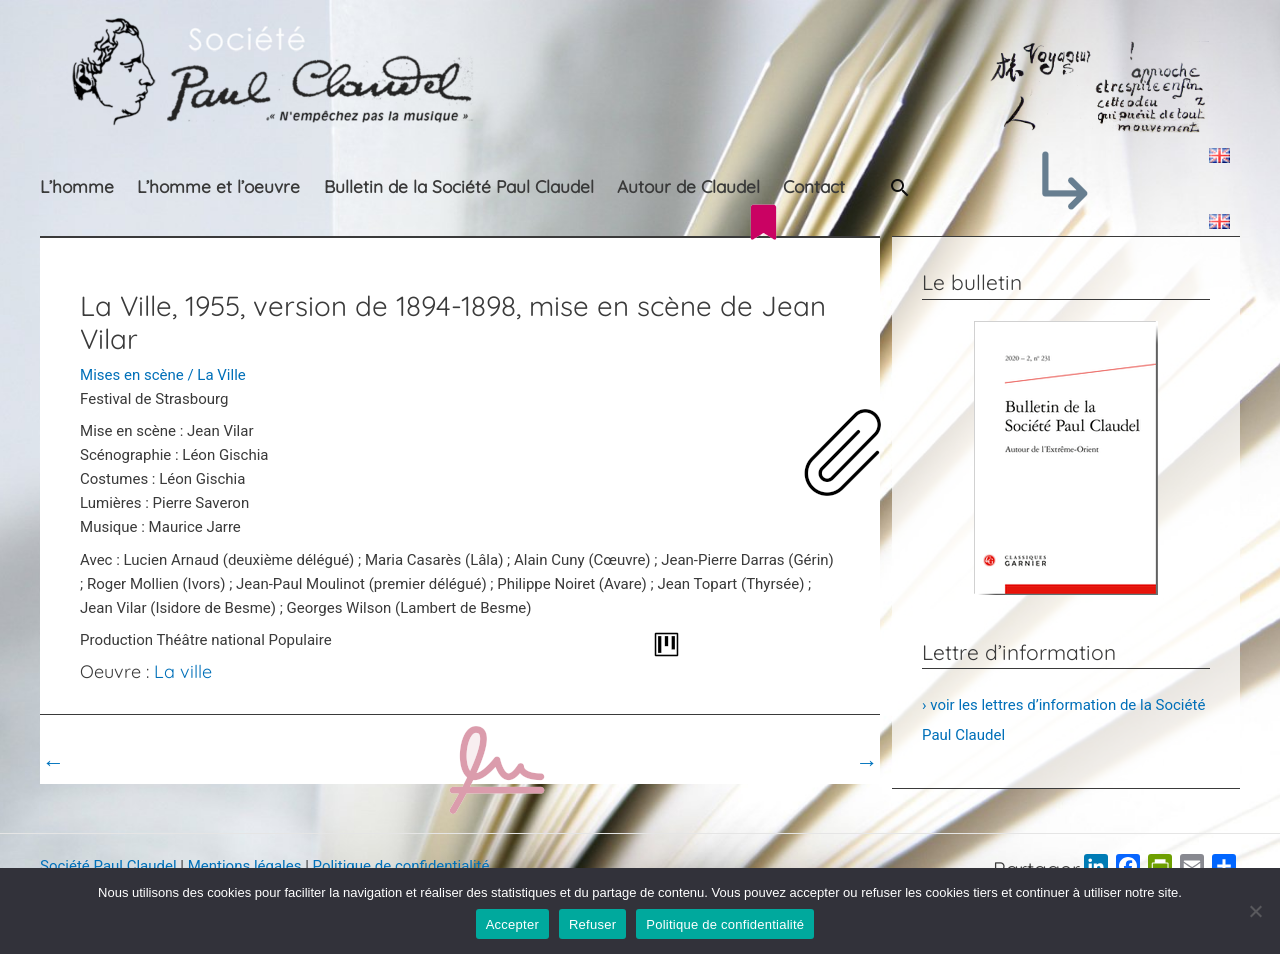  I want to click on open project panel, so click(666, 644).